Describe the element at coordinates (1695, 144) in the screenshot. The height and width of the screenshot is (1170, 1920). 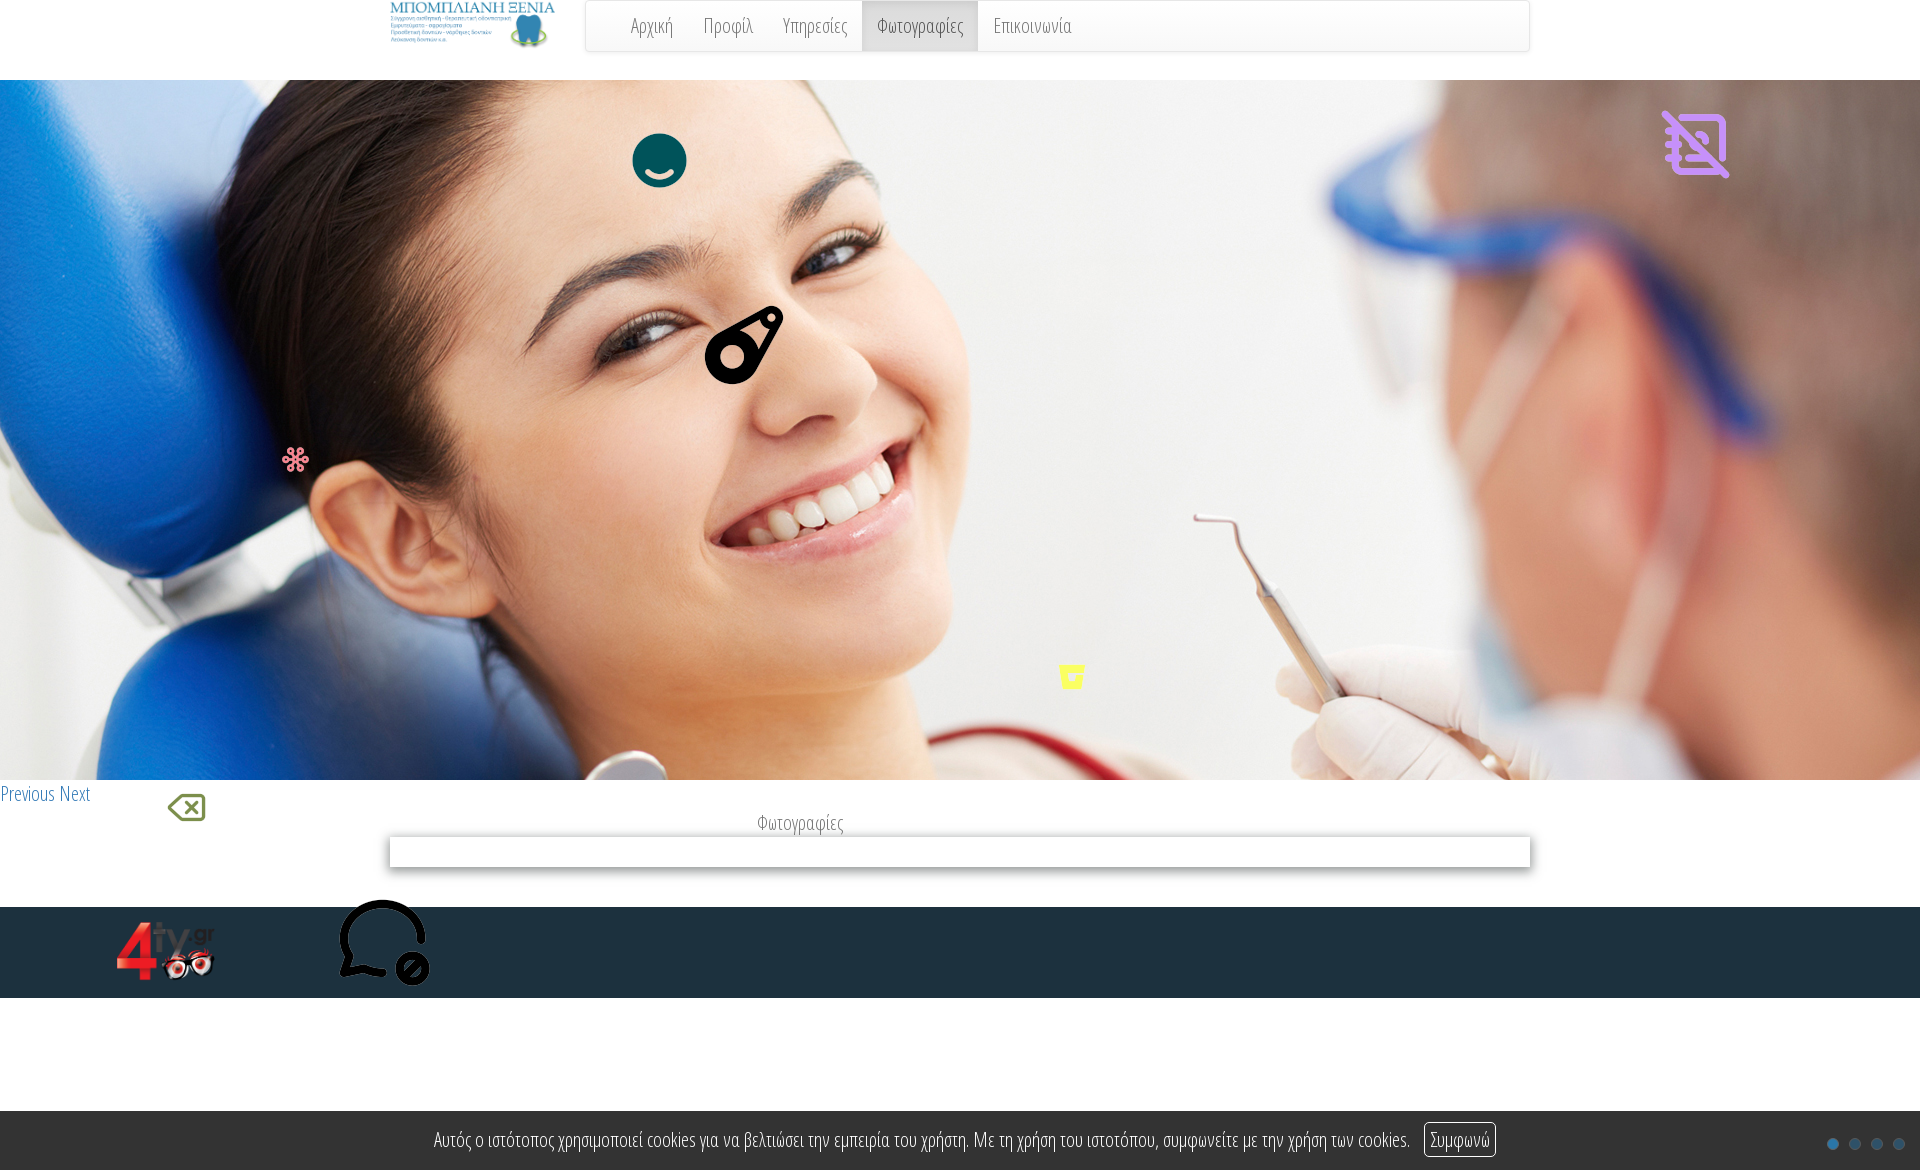
I see `contacts unavailable or disabled` at that location.